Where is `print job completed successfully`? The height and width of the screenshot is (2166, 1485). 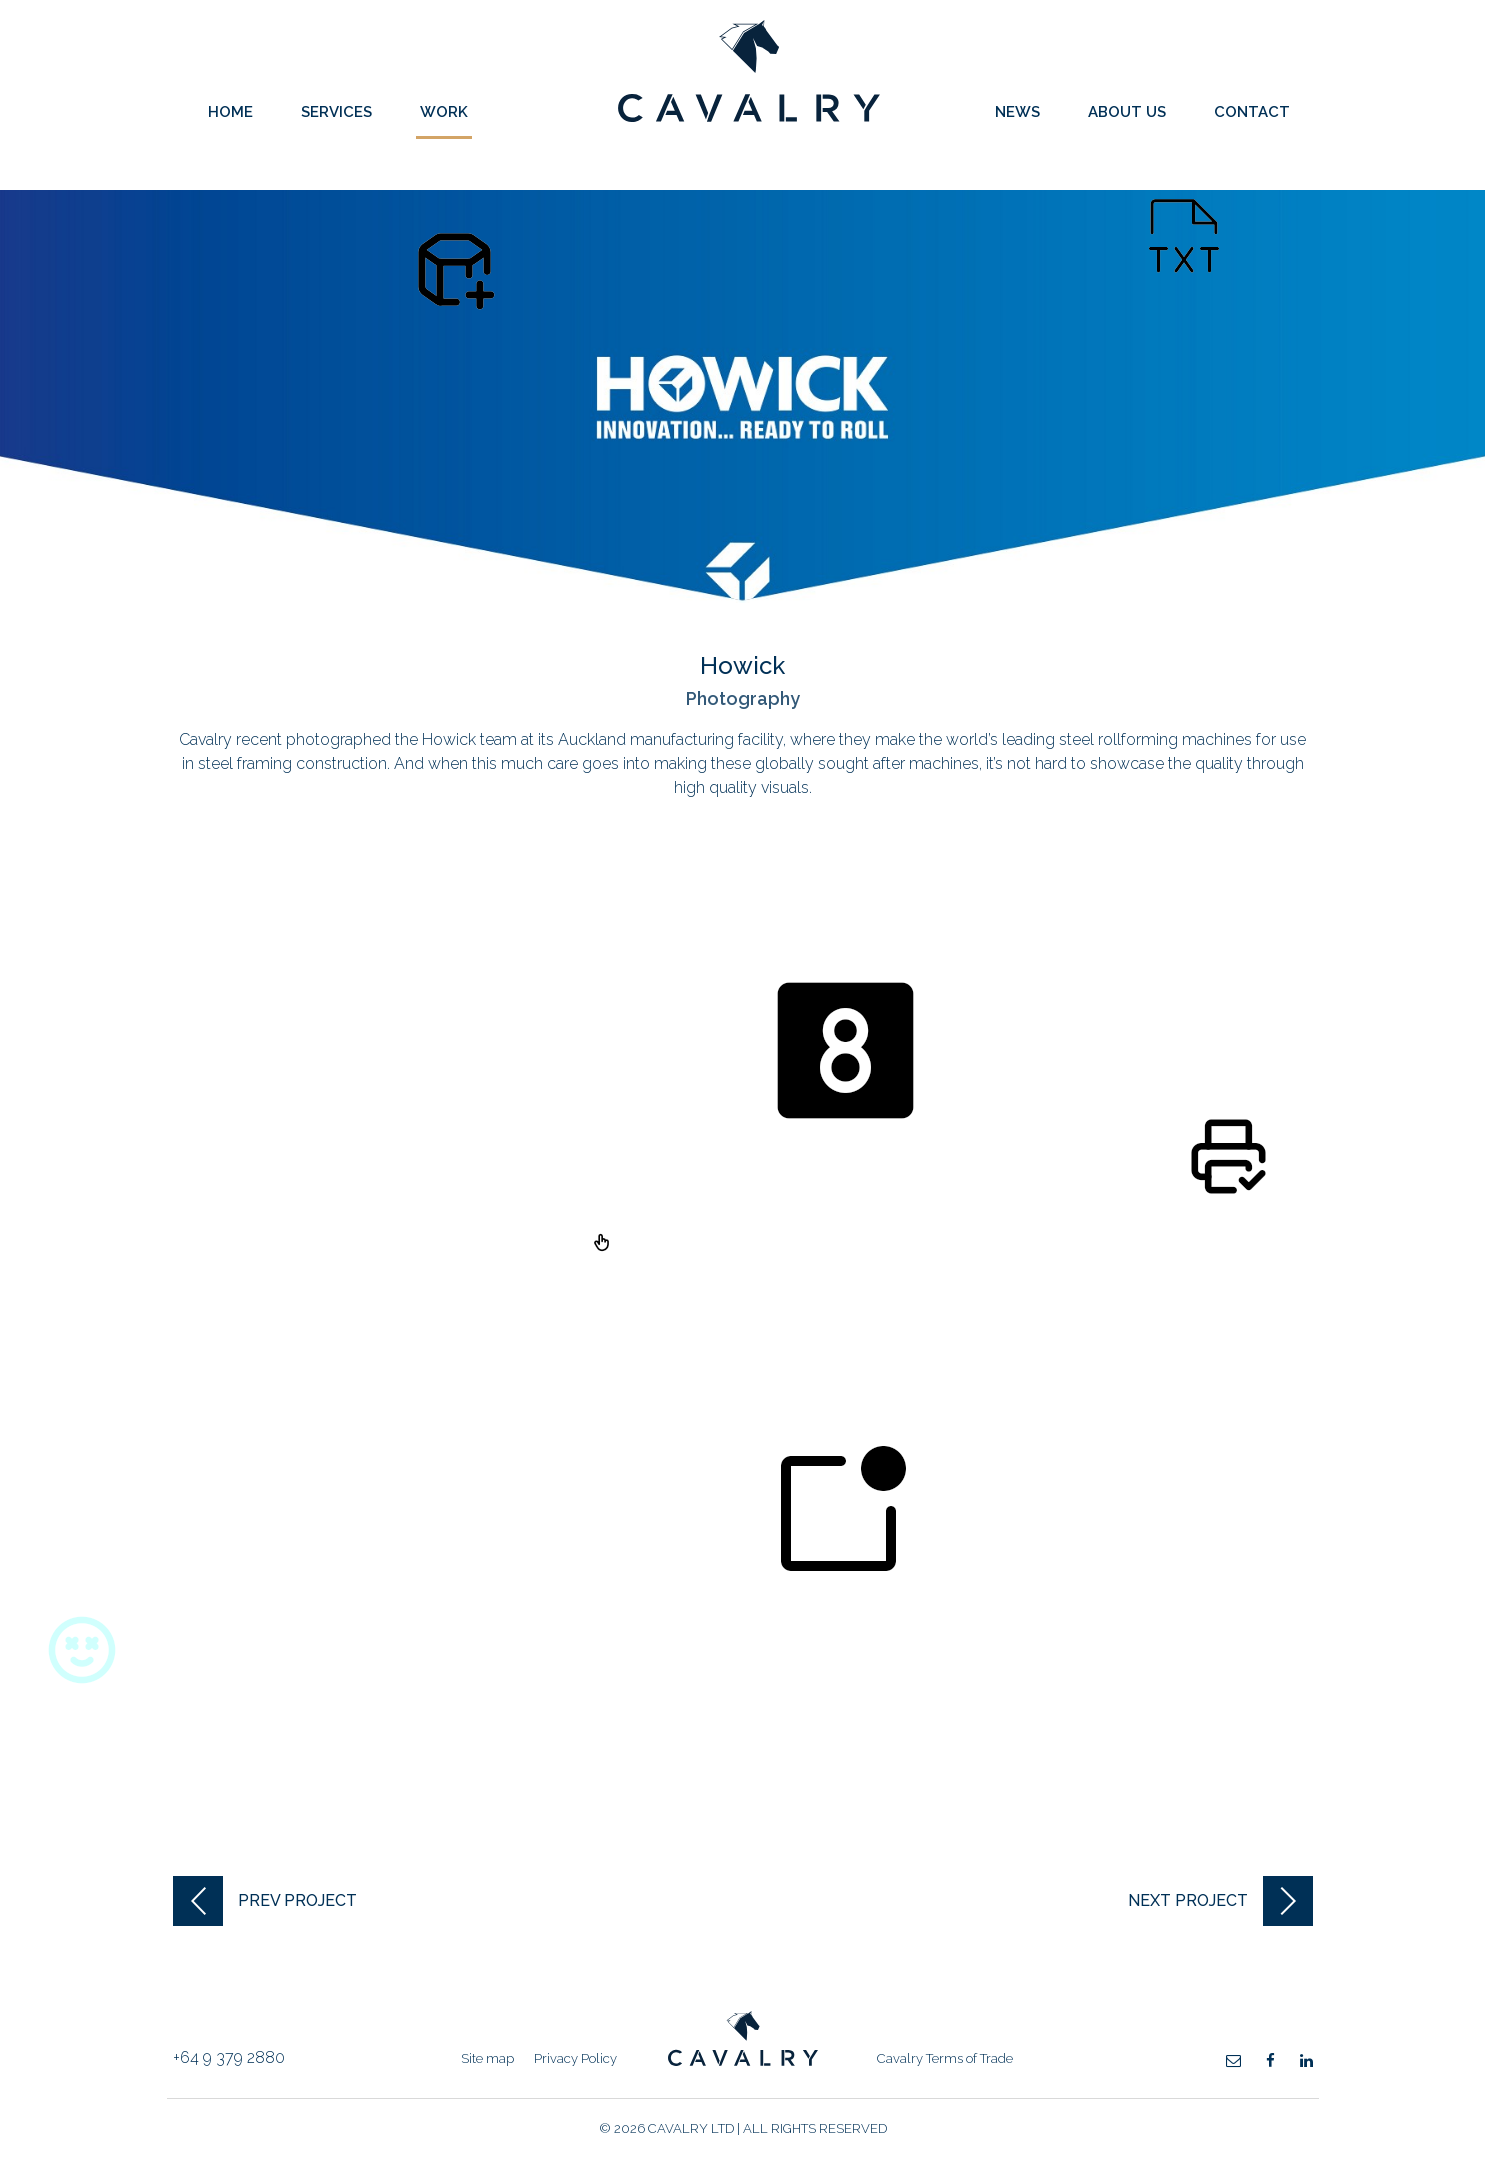 print job completed successfully is located at coordinates (1228, 1156).